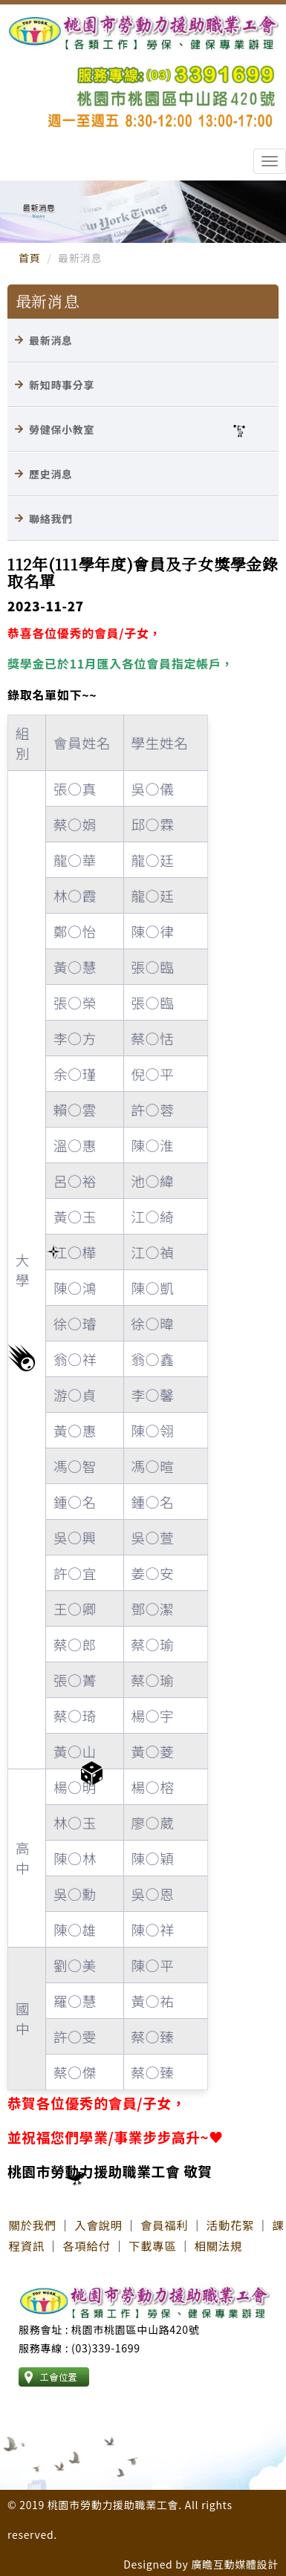  I want to click on access strength training or workout features, so click(239, 431).